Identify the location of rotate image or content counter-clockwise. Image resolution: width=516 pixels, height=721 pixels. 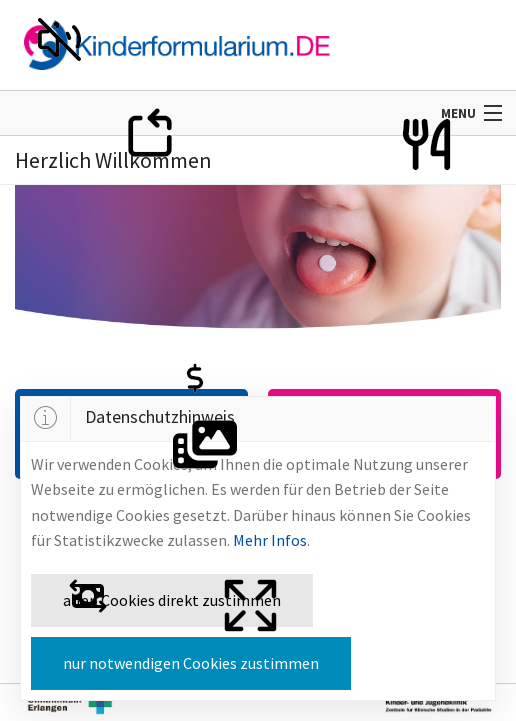
(150, 135).